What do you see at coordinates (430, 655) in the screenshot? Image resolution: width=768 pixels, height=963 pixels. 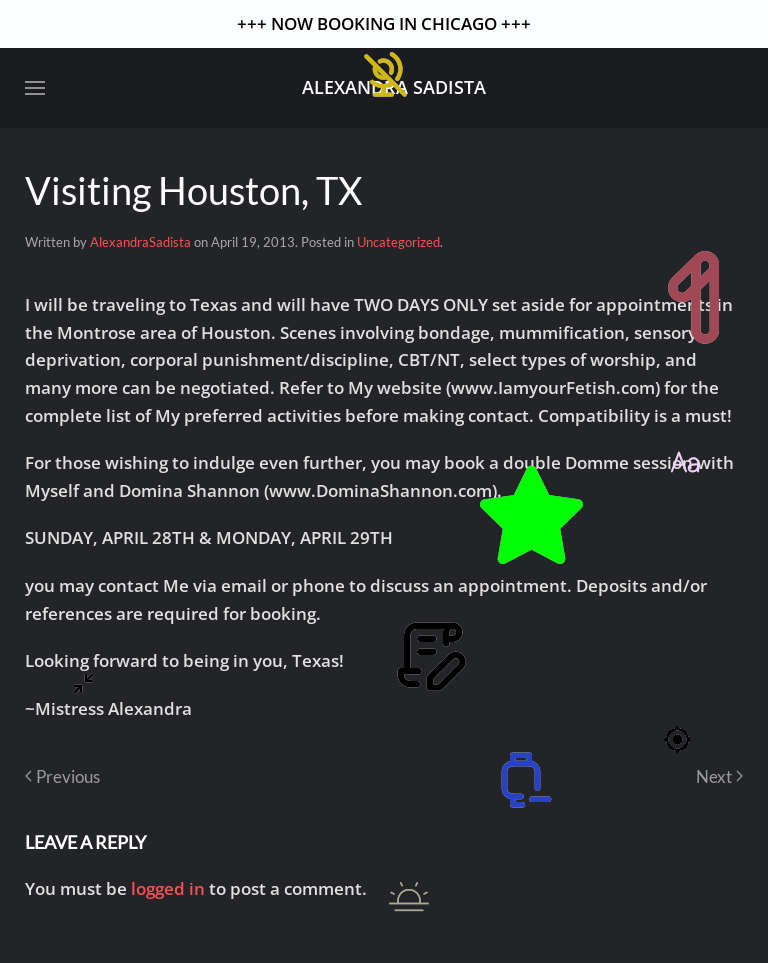 I see `view or manage contracts` at bounding box center [430, 655].